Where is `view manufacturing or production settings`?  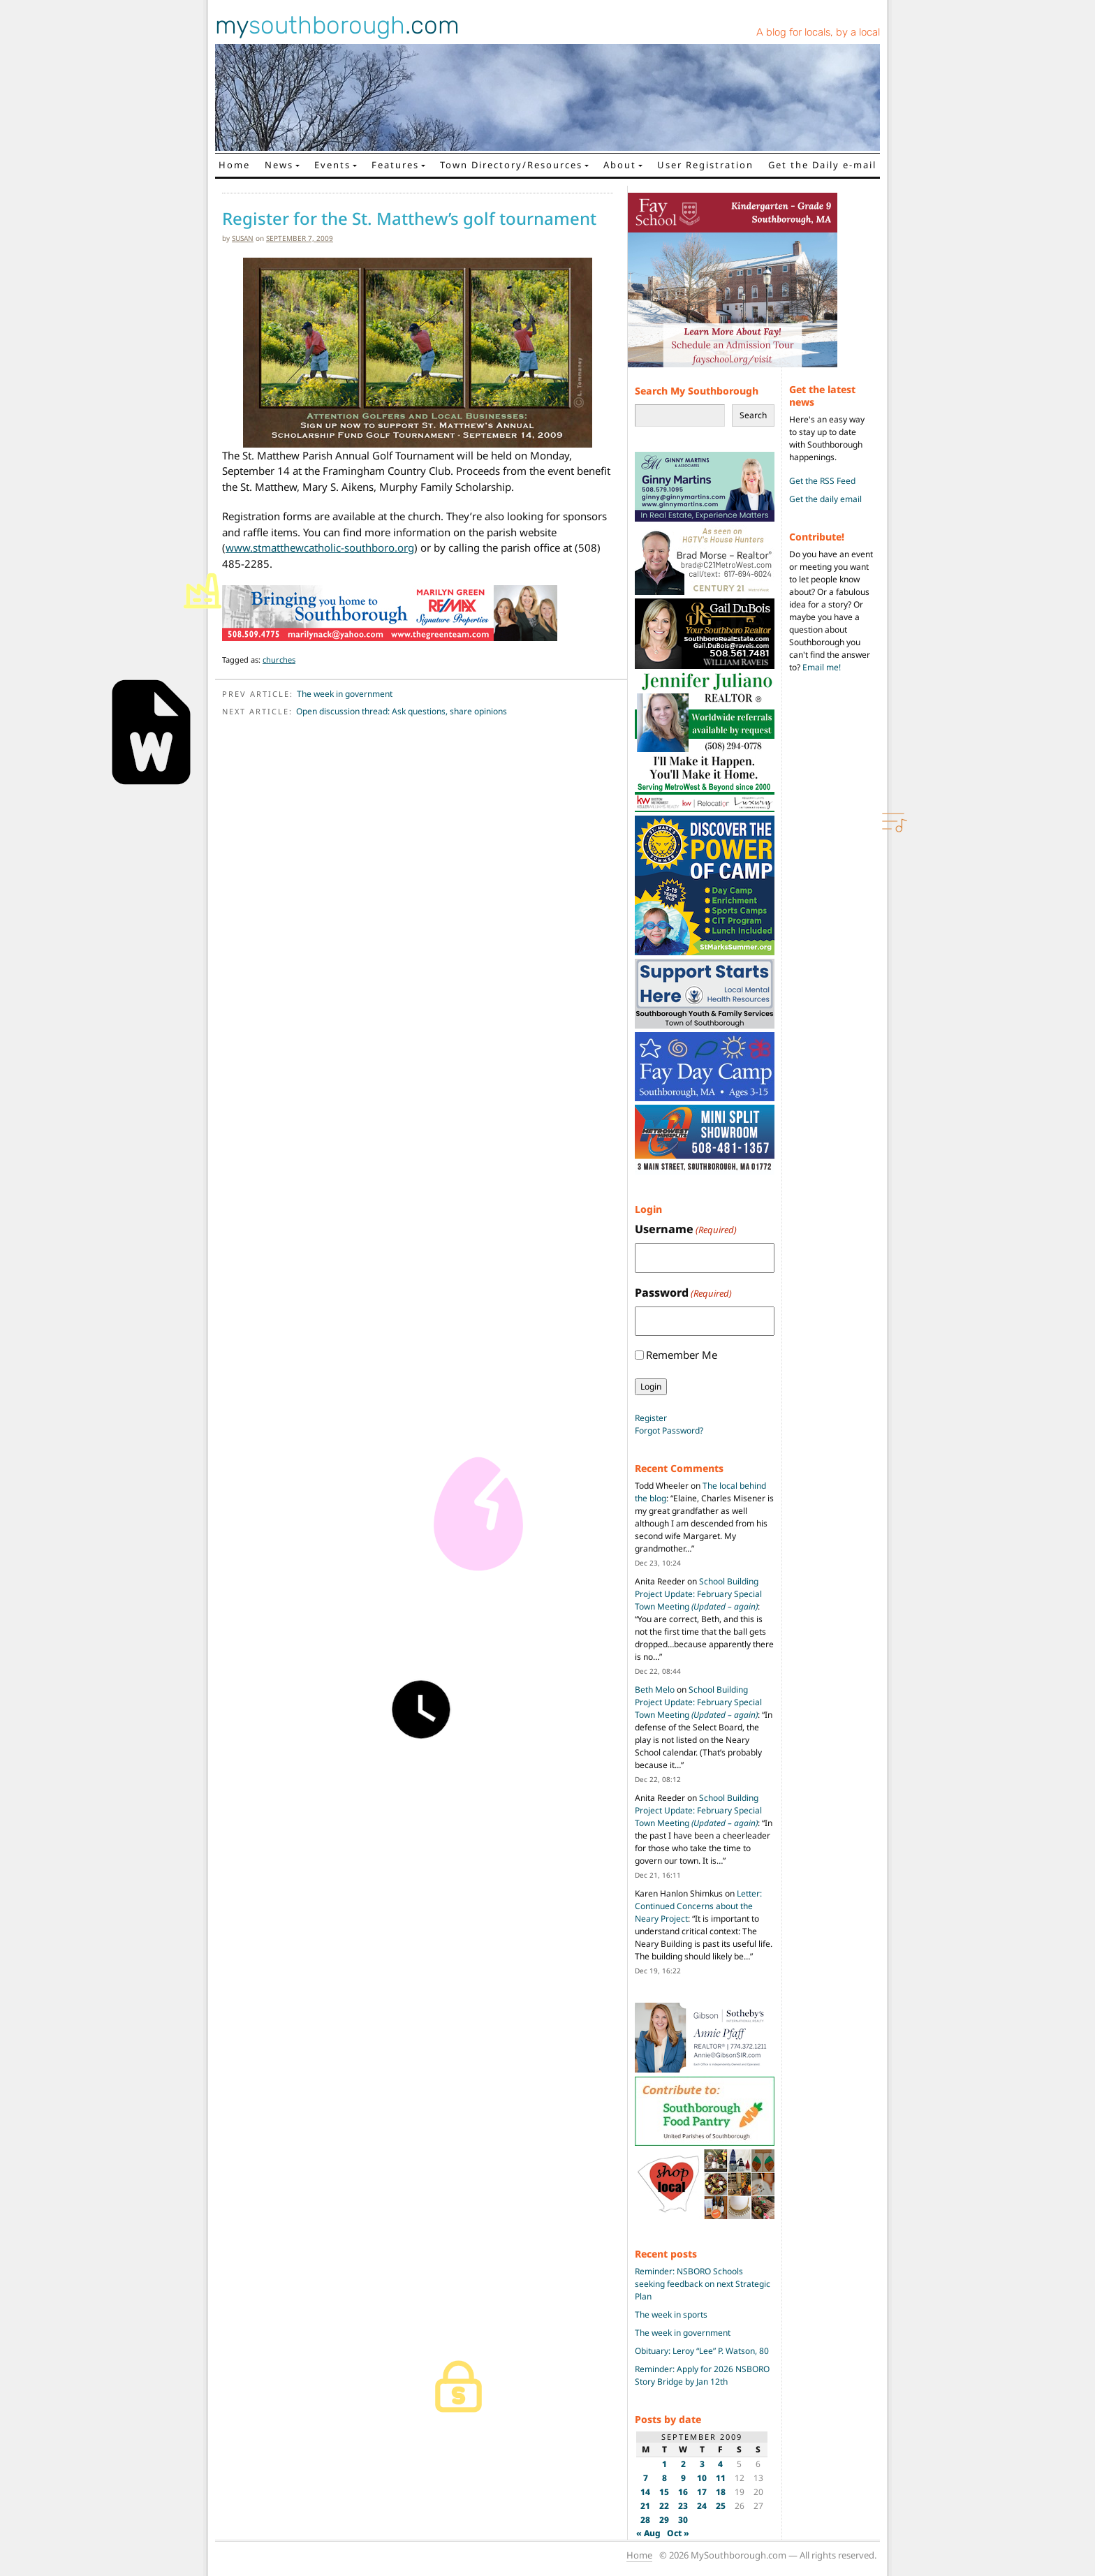
view manufacturing or production settings is located at coordinates (203, 592).